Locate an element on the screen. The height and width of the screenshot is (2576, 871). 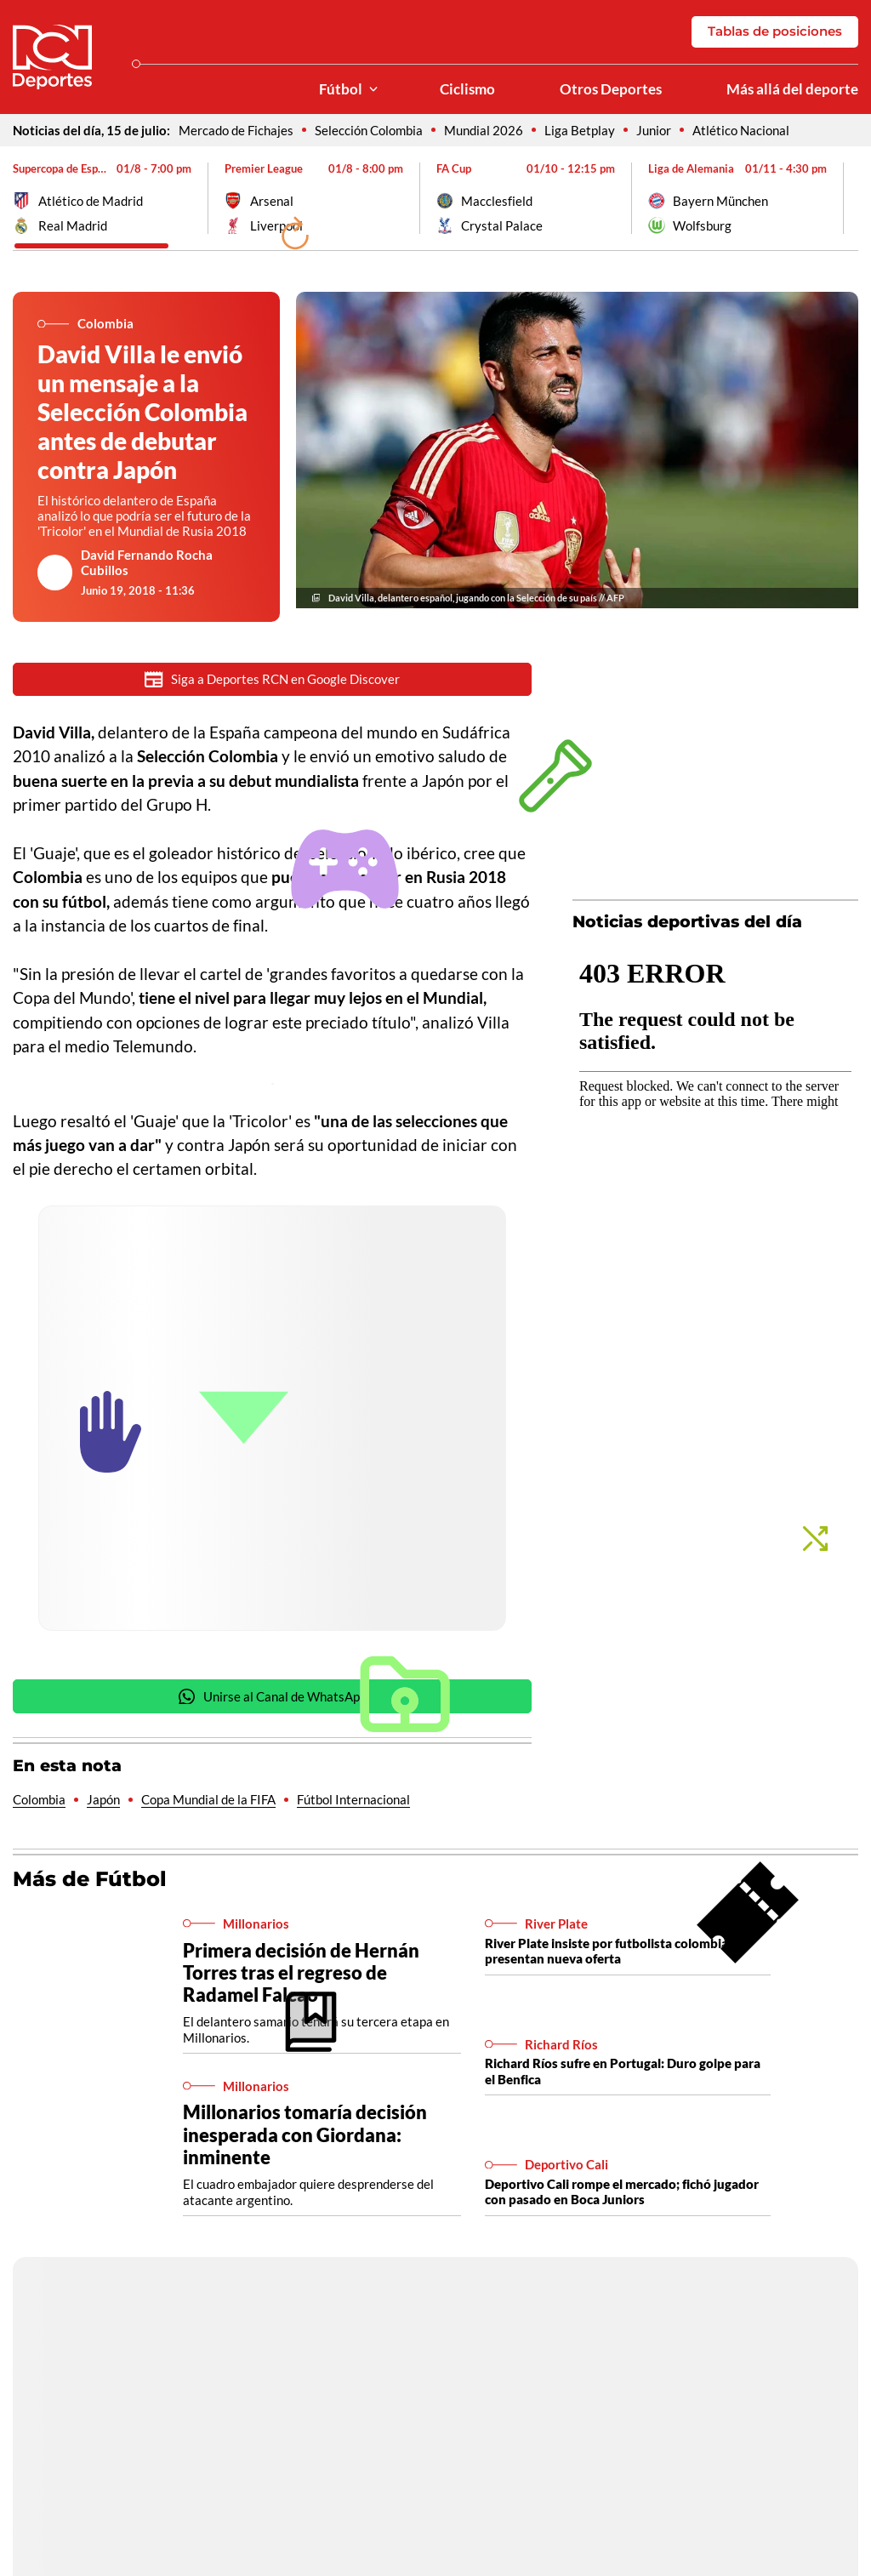
access root directory is located at coordinates (405, 1696).